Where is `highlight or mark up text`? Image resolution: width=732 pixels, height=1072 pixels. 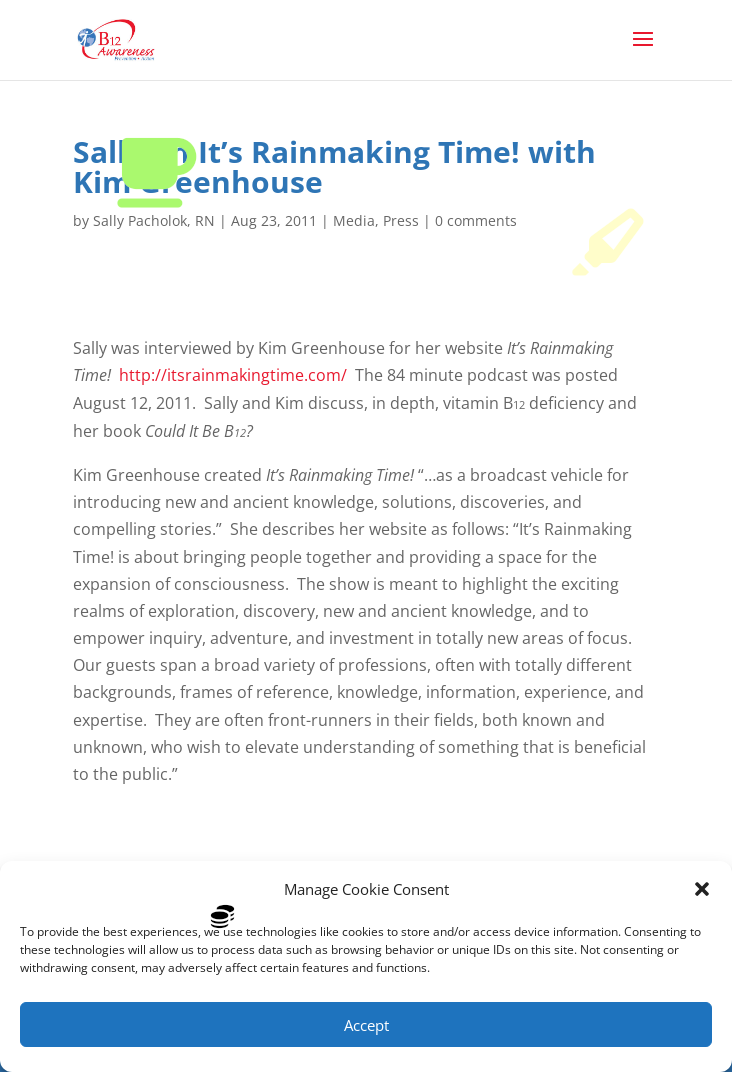
highlight or mark up text is located at coordinates (610, 242).